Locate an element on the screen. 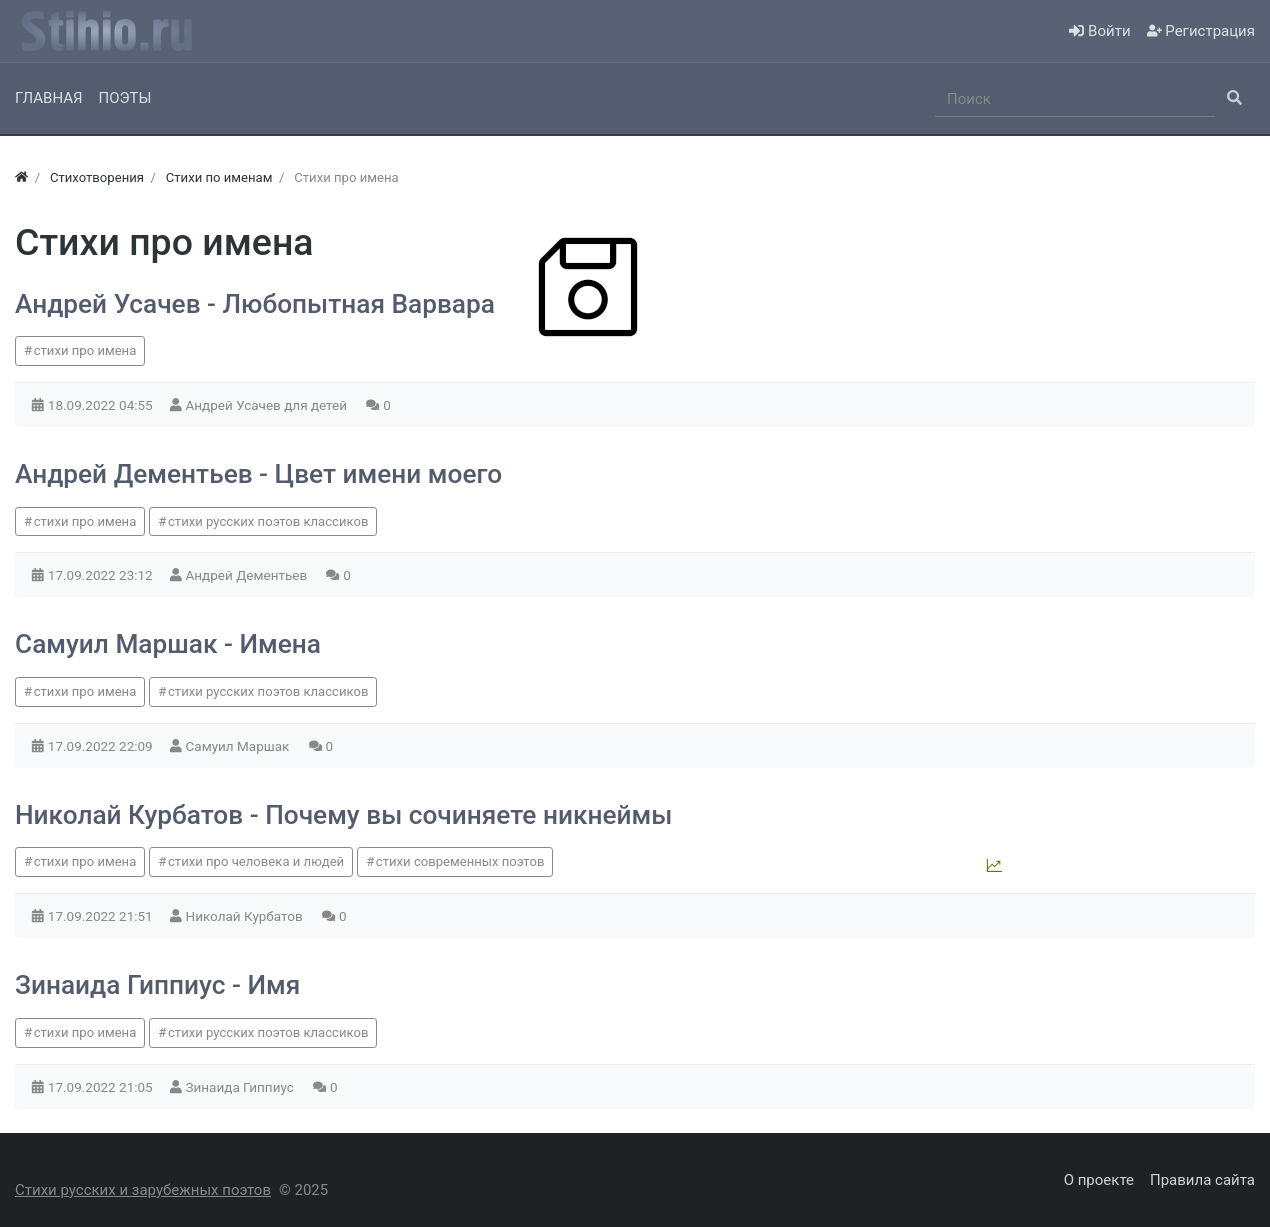  view analytics or performance trends is located at coordinates (994, 865).